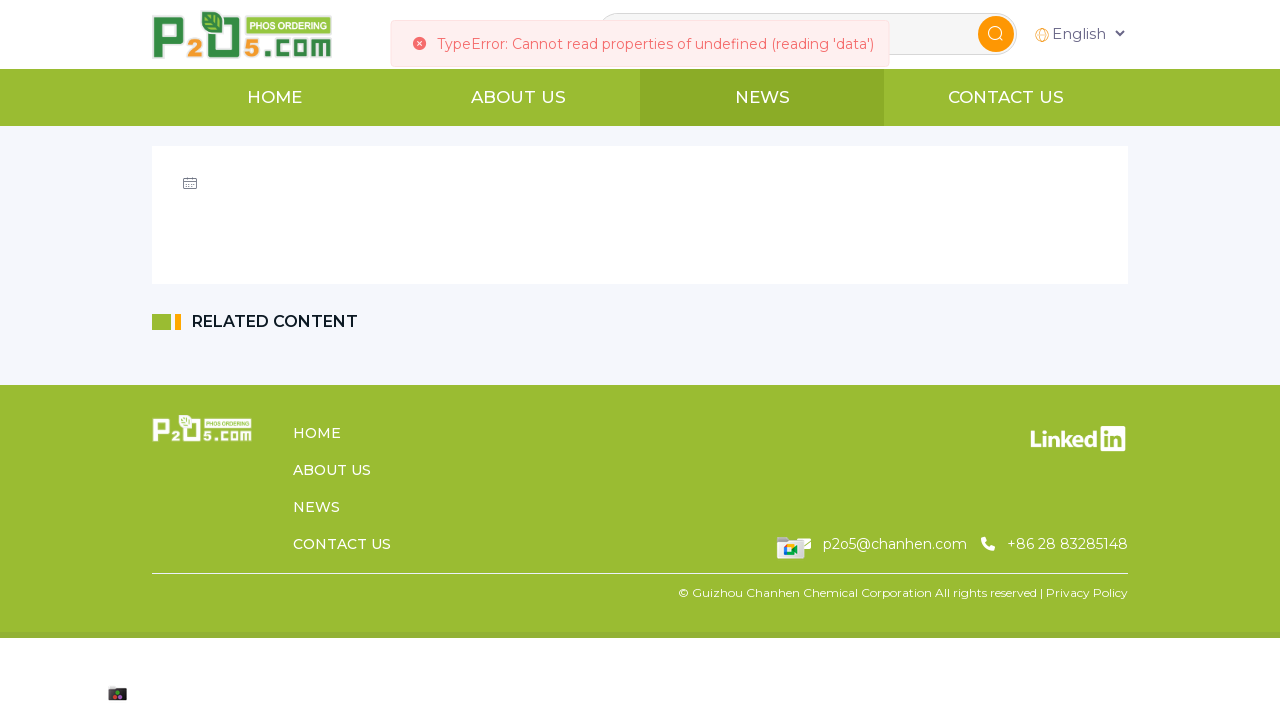 This screenshot has width=1280, height=720. What do you see at coordinates (790, 548) in the screenshot?
I see `open folder containing Google Meet files` at bounding box center [790, 548].